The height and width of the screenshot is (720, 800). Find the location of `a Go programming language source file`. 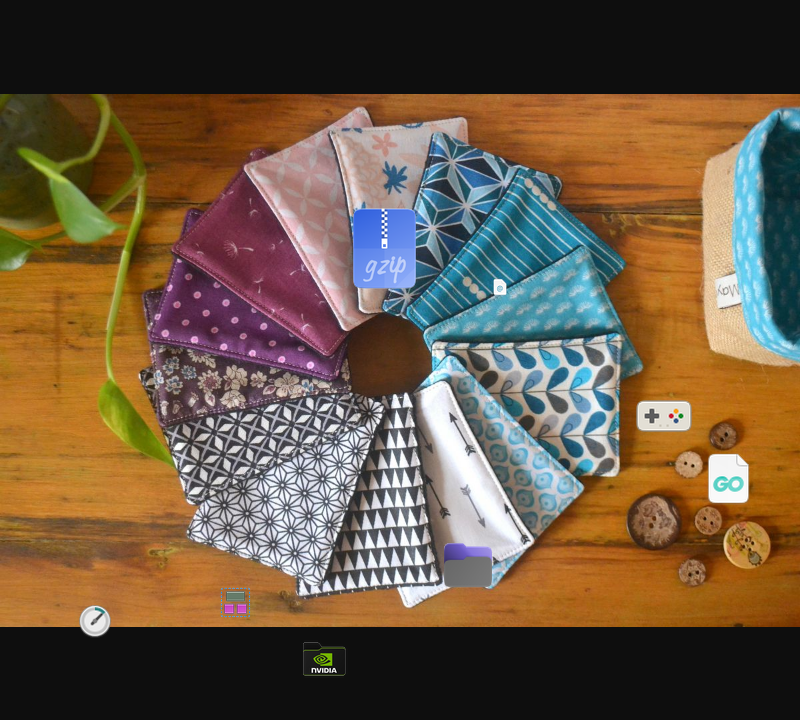

a Go programming language source file is located at coordinates (728, 478).